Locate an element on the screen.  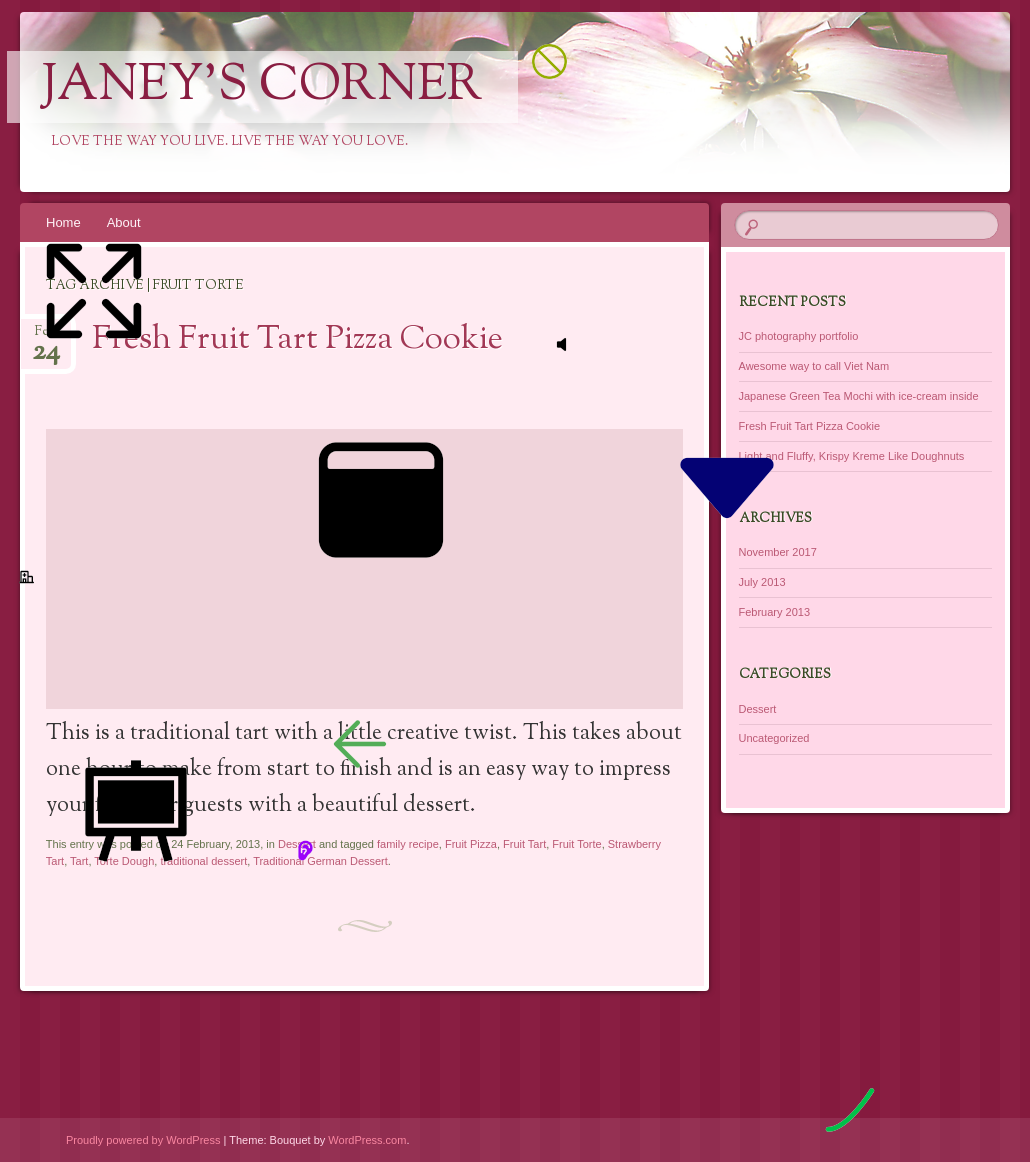
indicates a blocked or prohibited action is located at coordinates (549, 61).